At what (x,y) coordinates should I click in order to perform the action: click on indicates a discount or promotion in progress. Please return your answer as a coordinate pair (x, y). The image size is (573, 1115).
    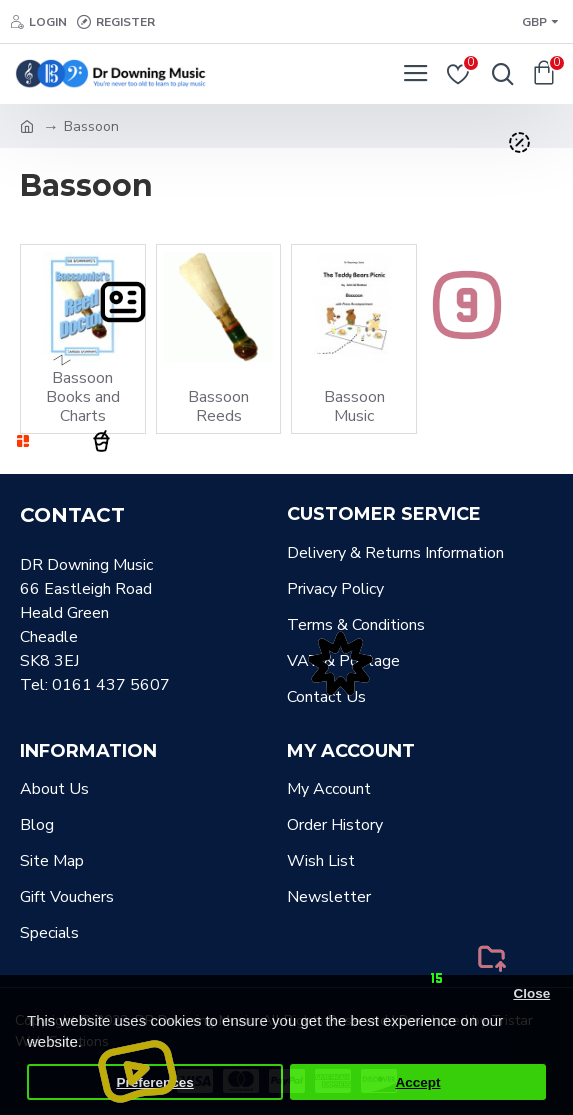
    Looking at the image, I should click on (519, 142).